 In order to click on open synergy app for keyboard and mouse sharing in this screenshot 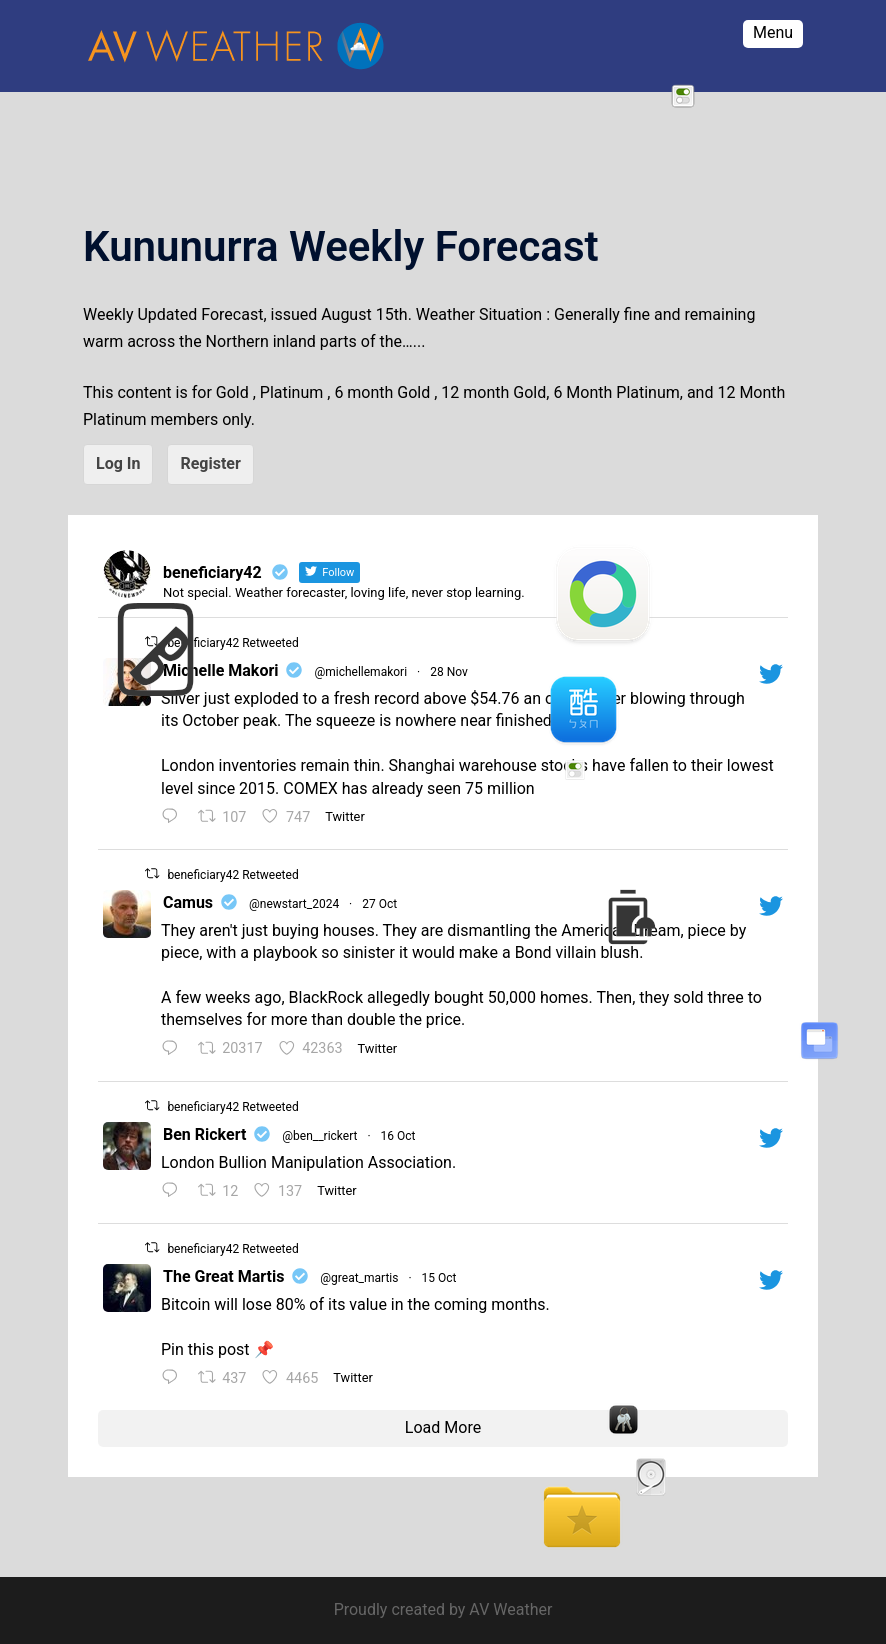, I will do `click(603, 594)`.